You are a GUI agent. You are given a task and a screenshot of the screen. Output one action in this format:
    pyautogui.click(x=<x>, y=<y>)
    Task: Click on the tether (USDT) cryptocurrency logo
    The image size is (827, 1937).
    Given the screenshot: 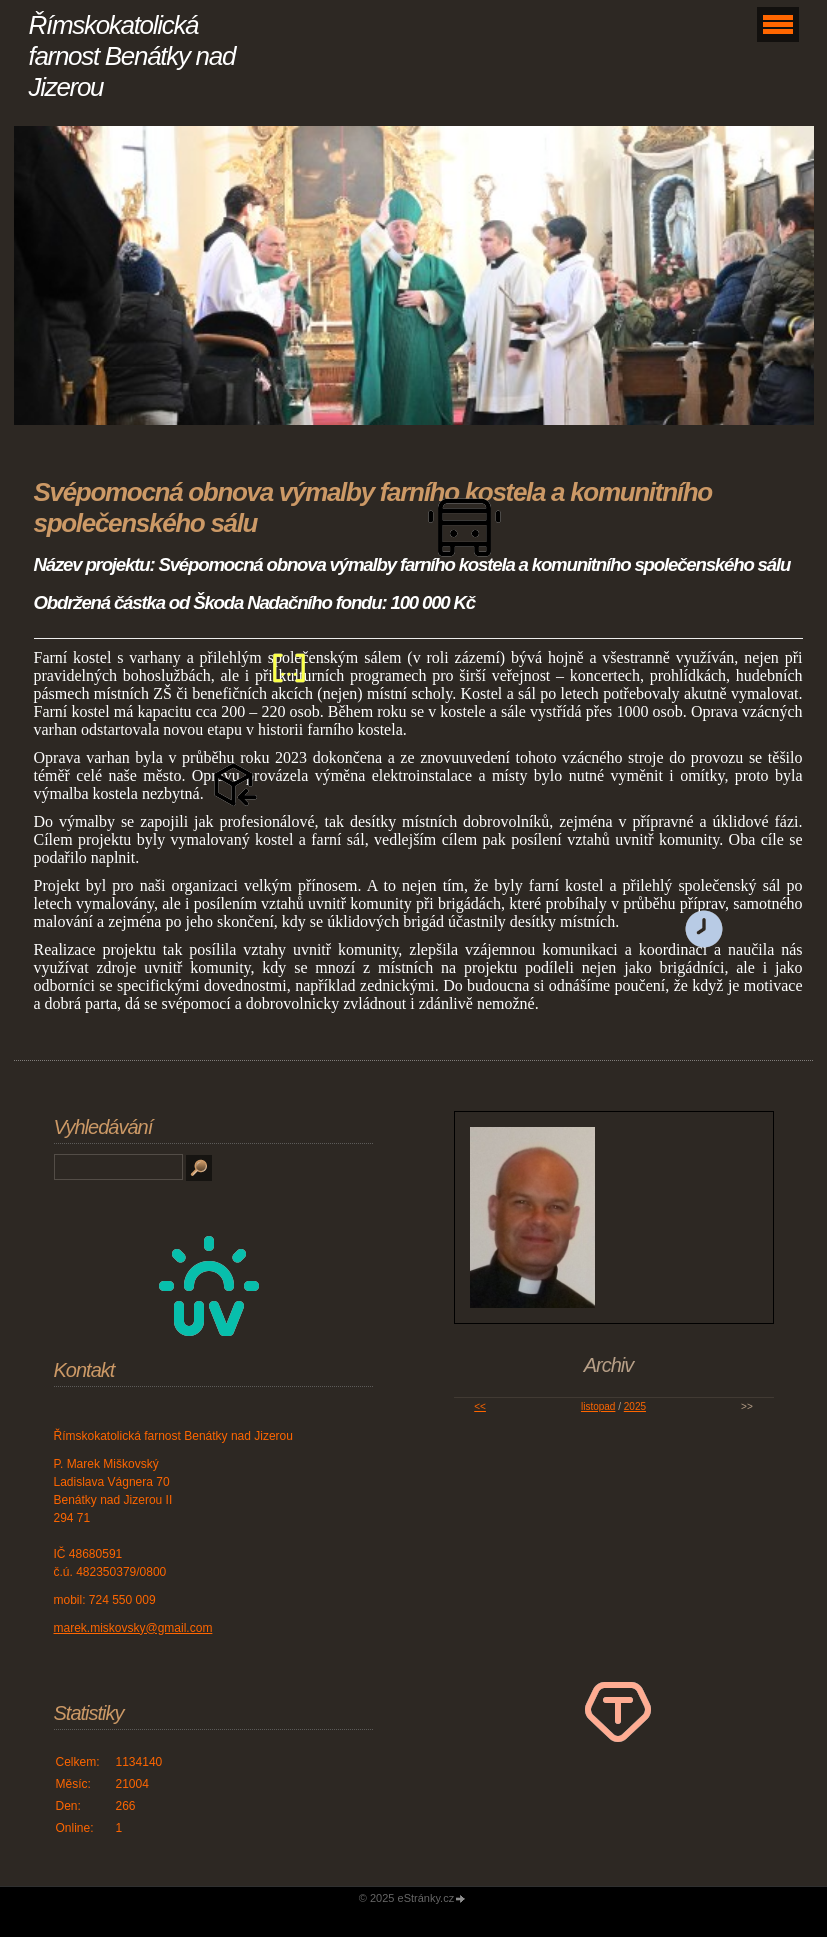 What is the action you would take?
    pyautogui.click(x=618, y=1712)
    